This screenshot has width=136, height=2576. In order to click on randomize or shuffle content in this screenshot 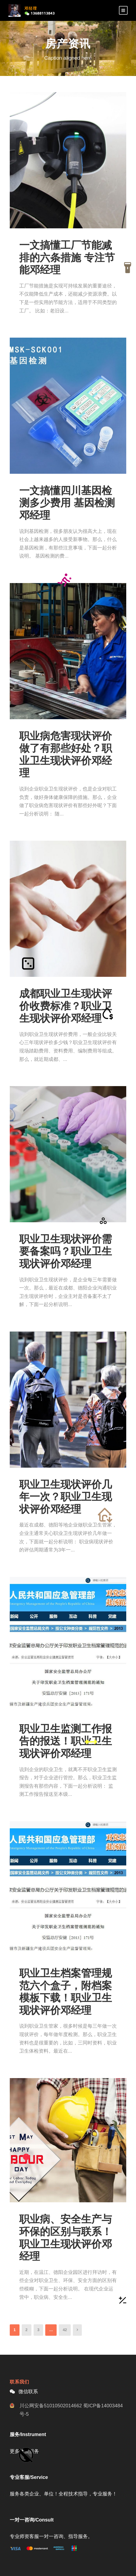, I will do `click(28, 964)`.